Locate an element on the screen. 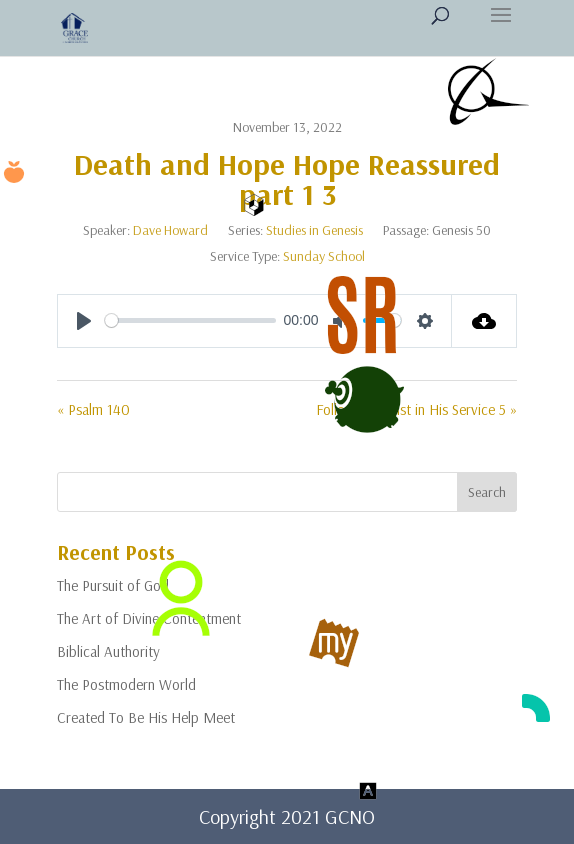  franprix grocery store app or website is located at coordinates (14, 172).